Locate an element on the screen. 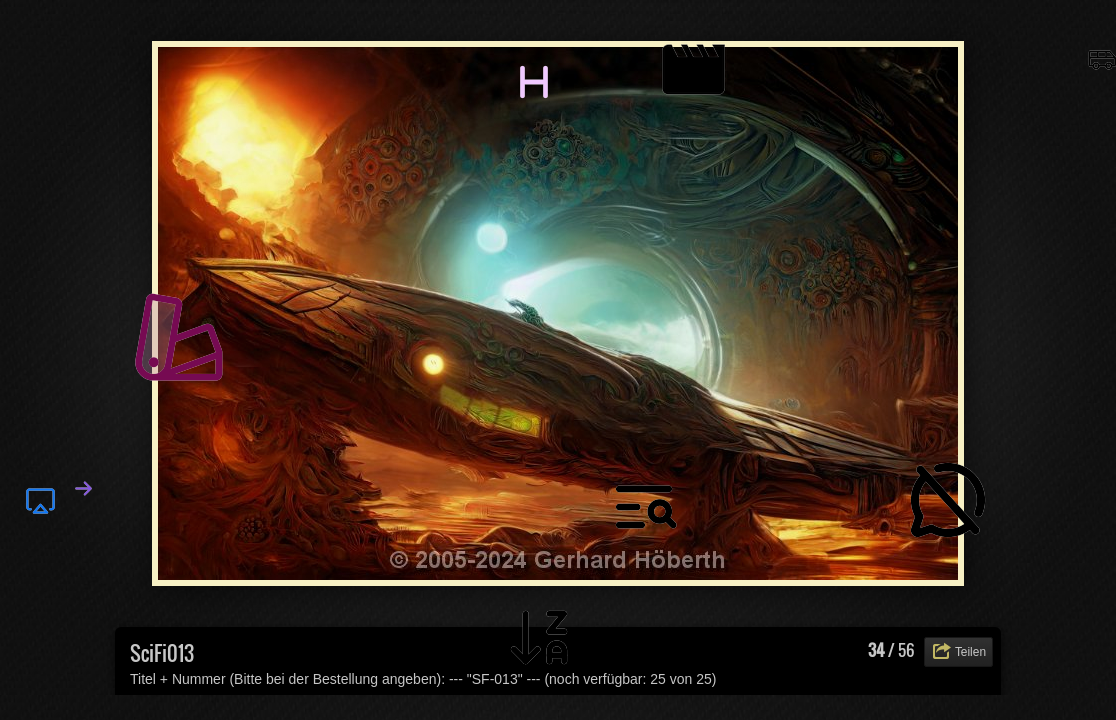 The width and height of the screenshot is (1116, 720). search within a list is located at coordinates (644, 507).